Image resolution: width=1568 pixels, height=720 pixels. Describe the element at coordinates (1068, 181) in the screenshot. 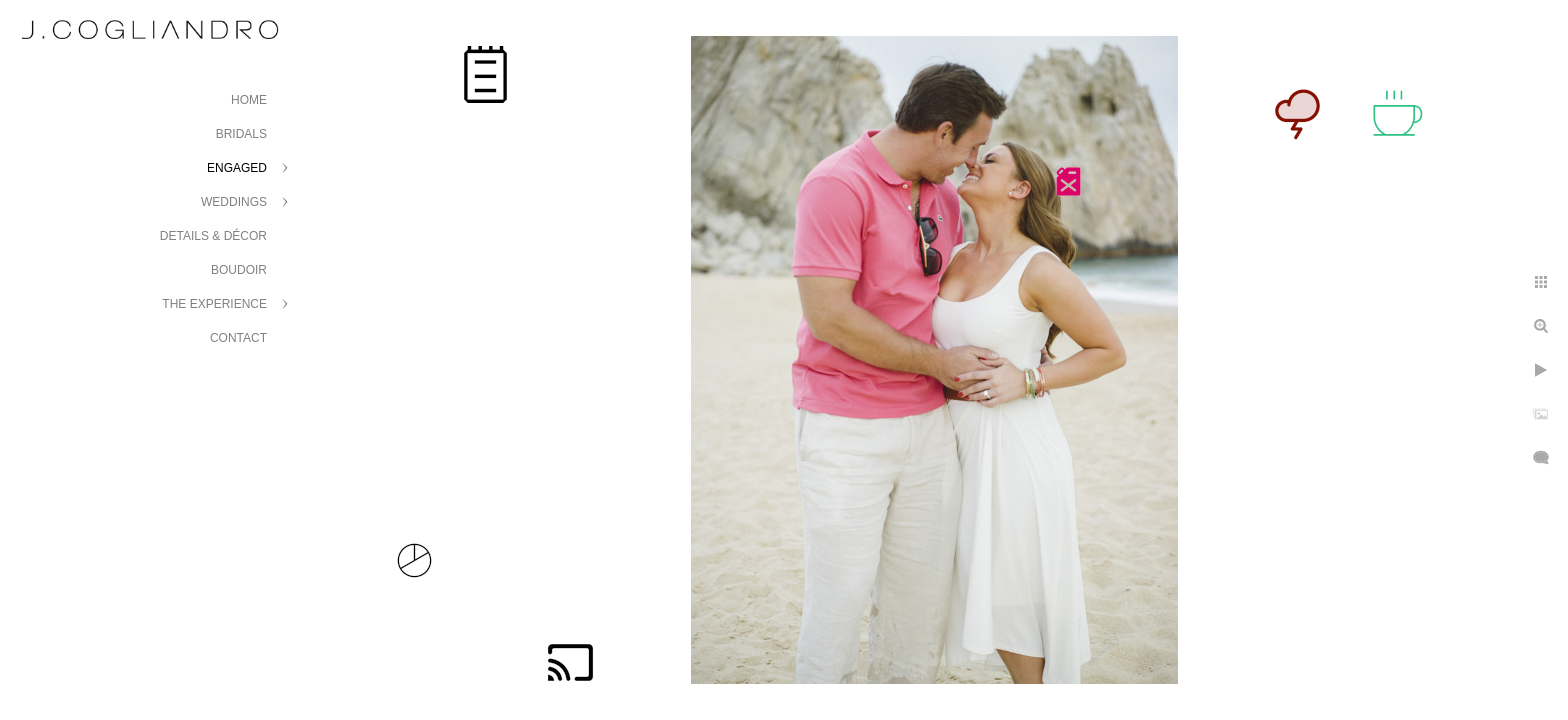

I see `indicates fuel or gas station nearby` at that location.